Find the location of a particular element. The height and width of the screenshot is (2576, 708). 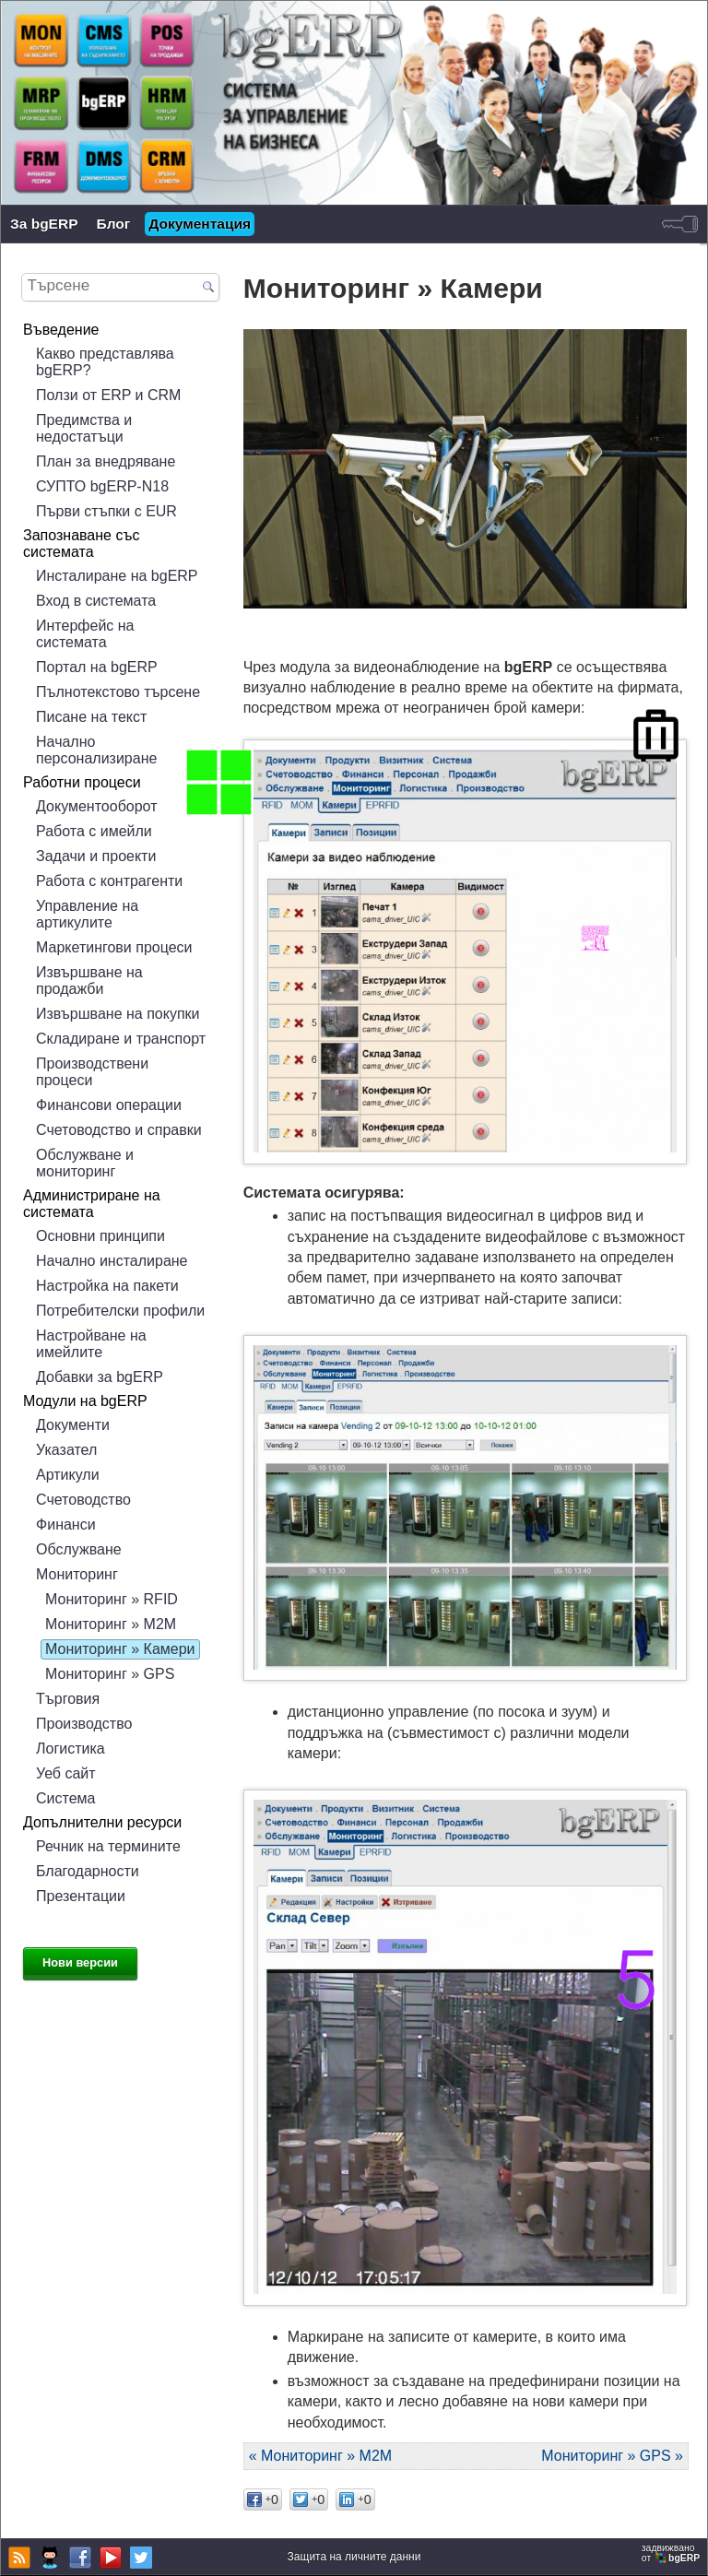

indicates step 5 in a numbered sequence is located at coordinates (635, 1979).